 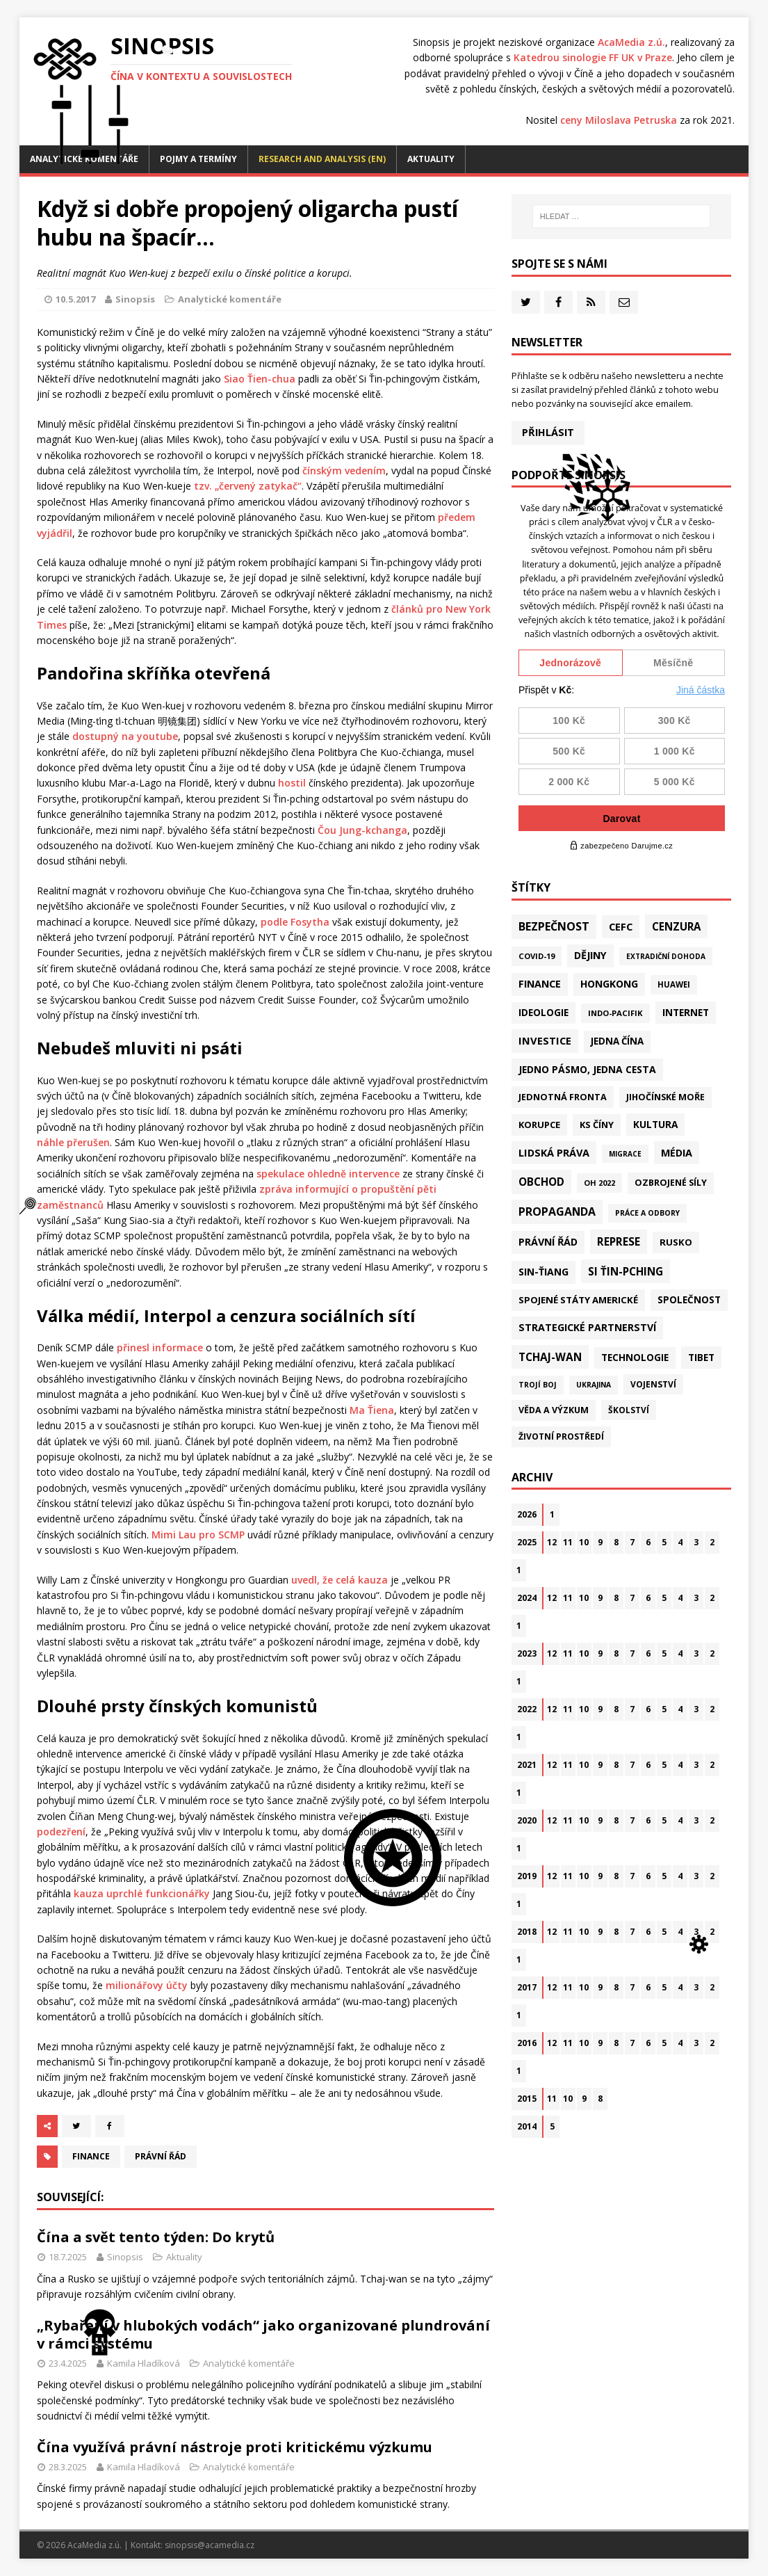 What do you see at coordinates (393, 1858) in the screenshot?
I see `represents american or patriotic-themed content` at bounding box center [393, 1858].